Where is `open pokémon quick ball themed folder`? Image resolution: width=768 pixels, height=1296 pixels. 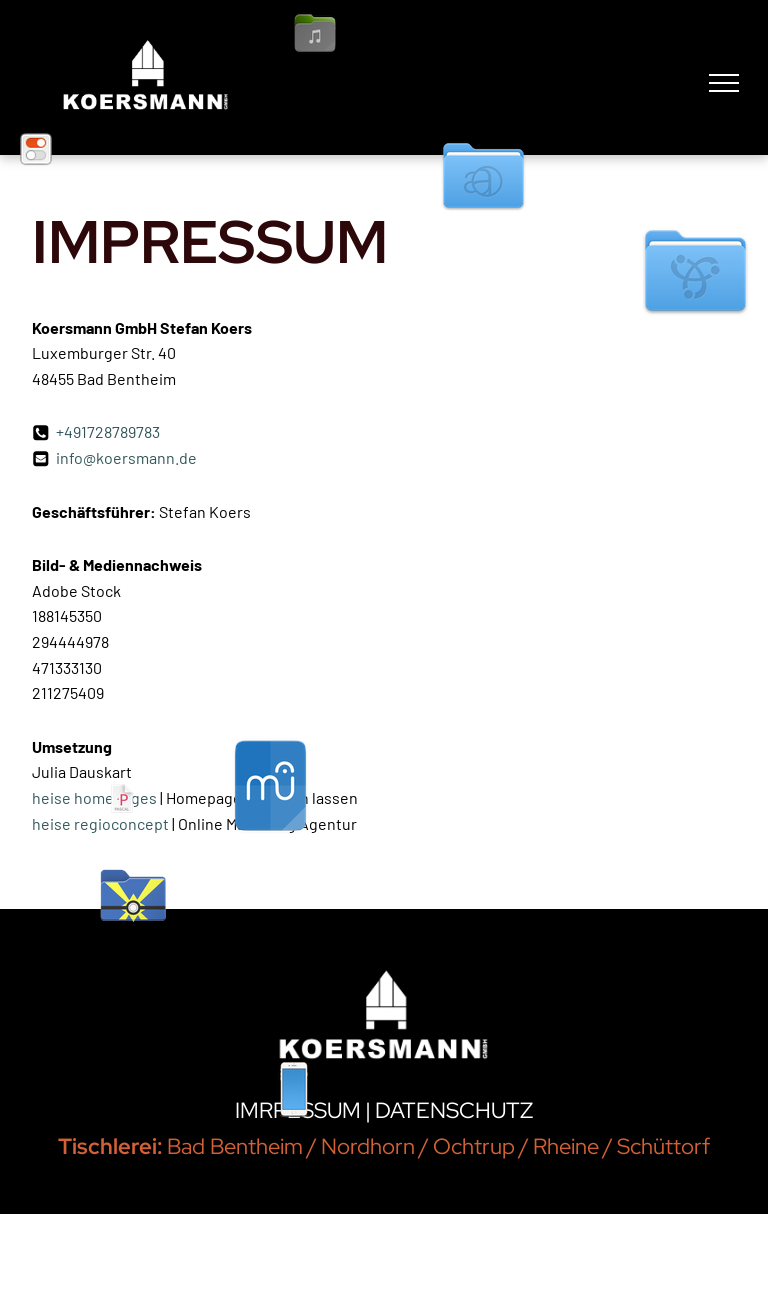 open pokémon quick ball themed folder is located at coordinates (133, 897).